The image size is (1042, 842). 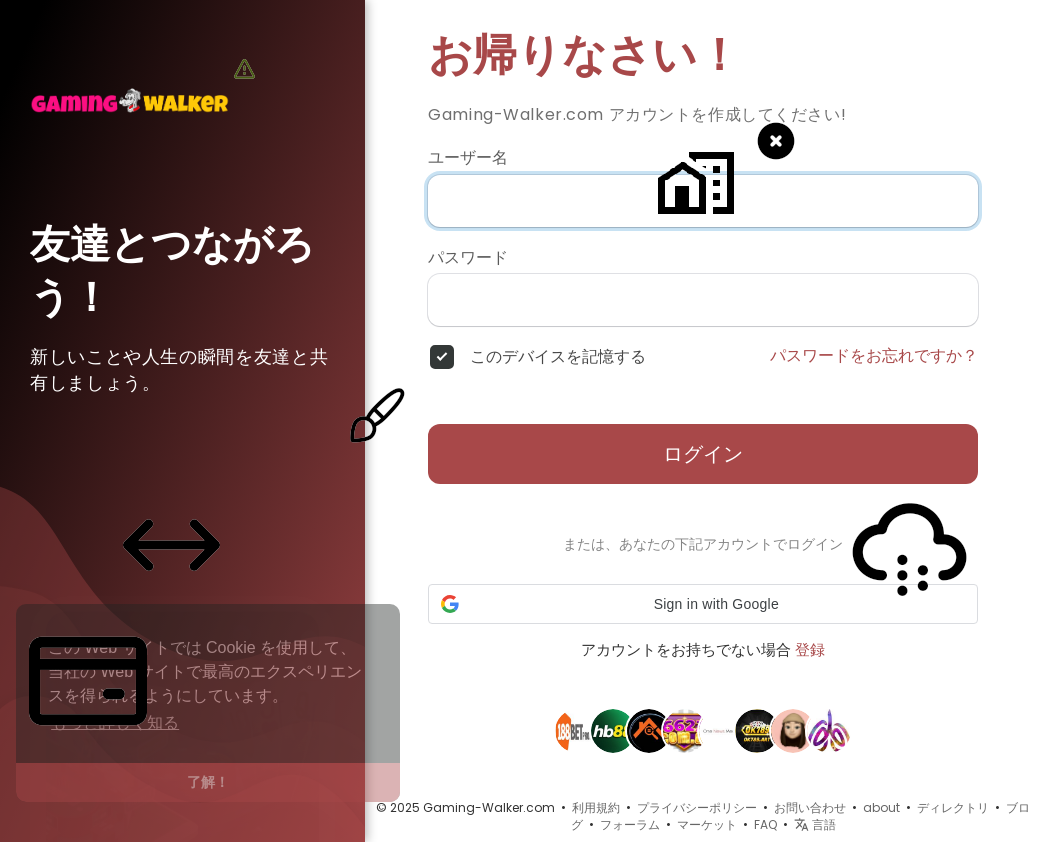 What do you see at coordinates (377, 415) in the screenshot?
I see `customize appearance or theme settings` at bounding box center [377, 415].